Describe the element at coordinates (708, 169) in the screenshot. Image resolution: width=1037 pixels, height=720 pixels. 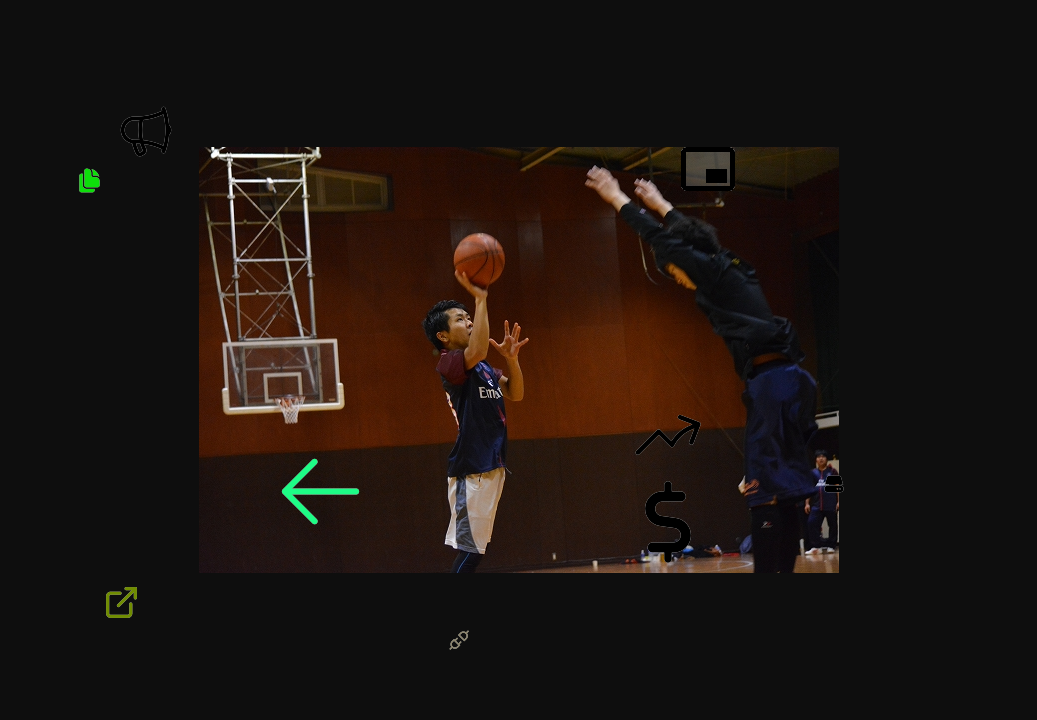
I see `add branding or watermark to content` at that location.